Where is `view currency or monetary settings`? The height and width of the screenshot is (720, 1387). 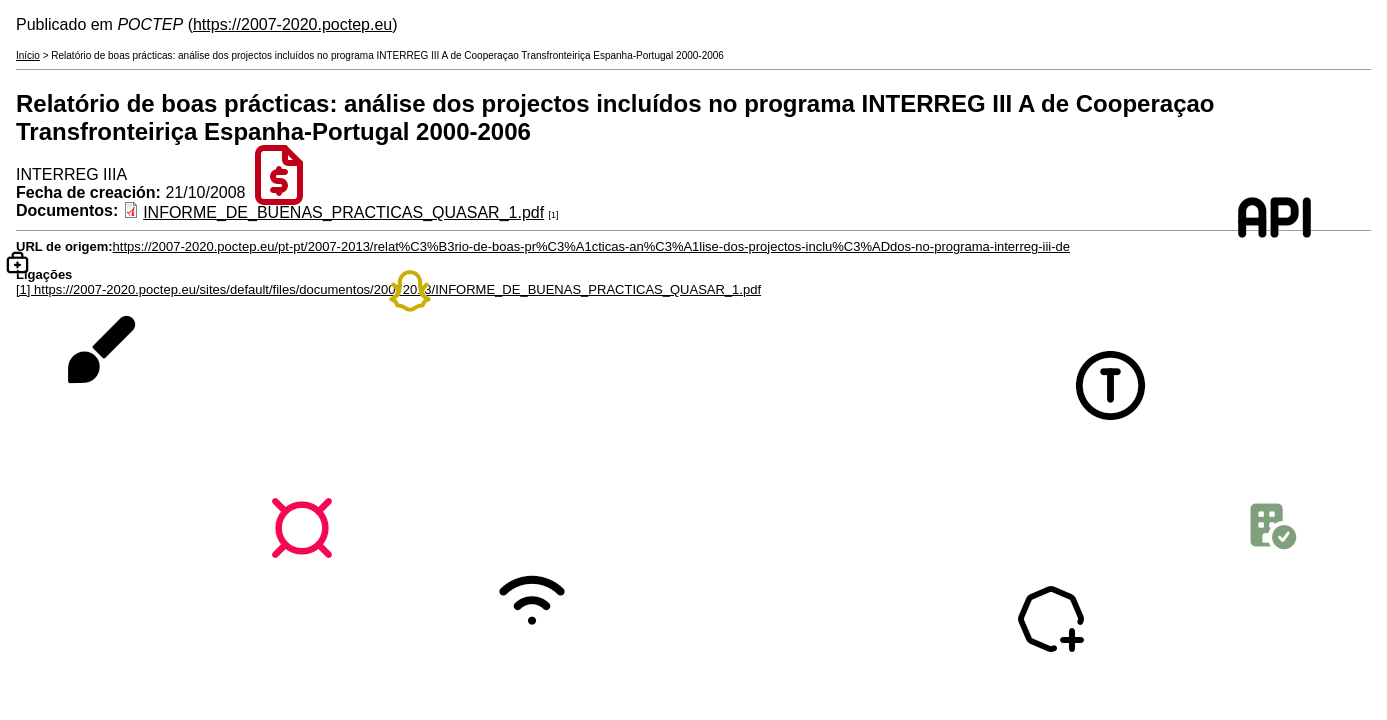
view currency or monetary settings is located at coordinates (302, 528).